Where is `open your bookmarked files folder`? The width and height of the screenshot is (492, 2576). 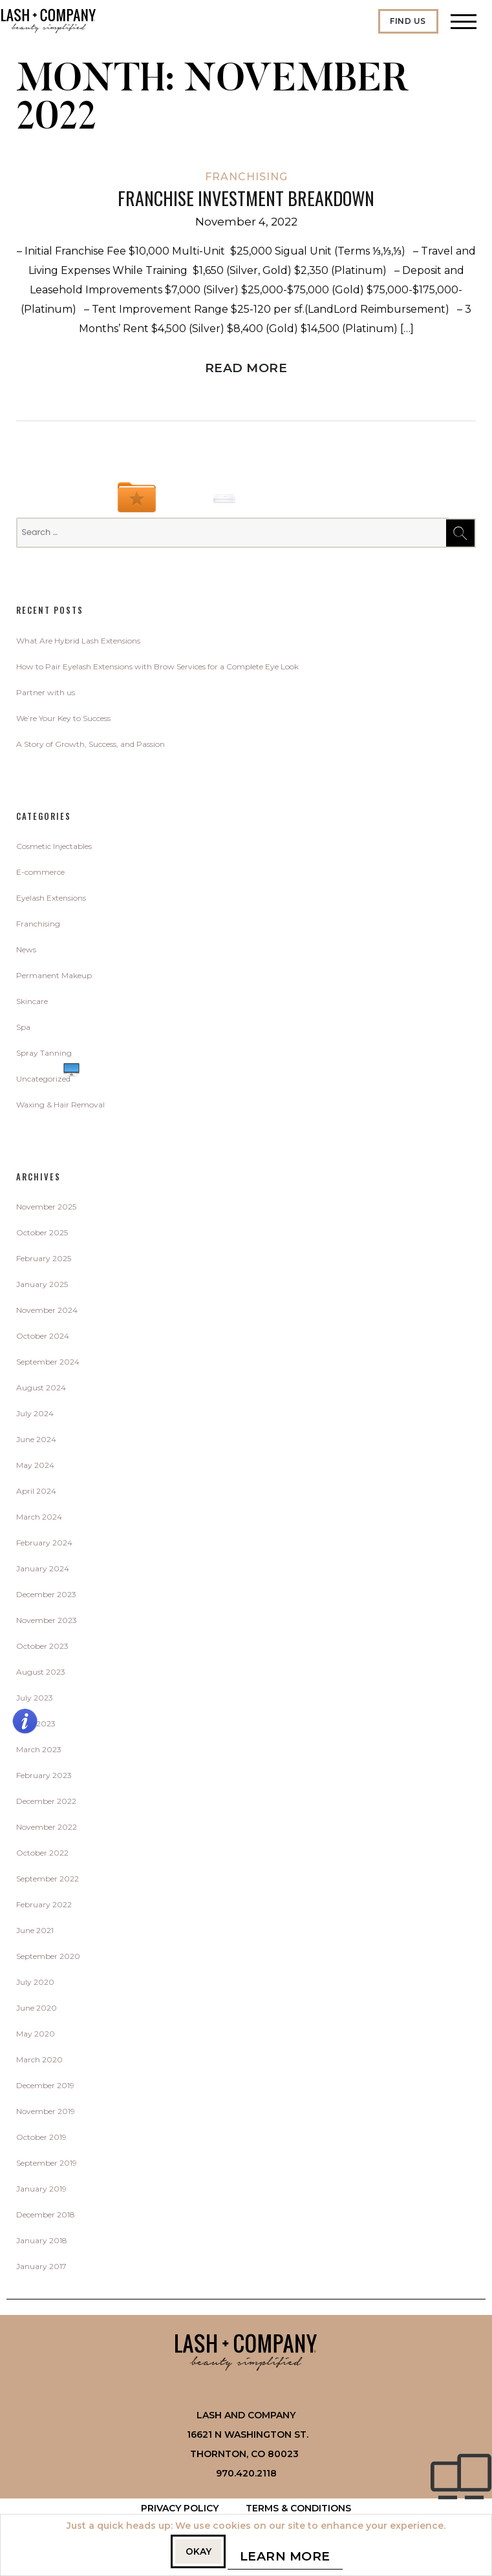 open your bookmarked files folder is located at coordinates (136, 497).